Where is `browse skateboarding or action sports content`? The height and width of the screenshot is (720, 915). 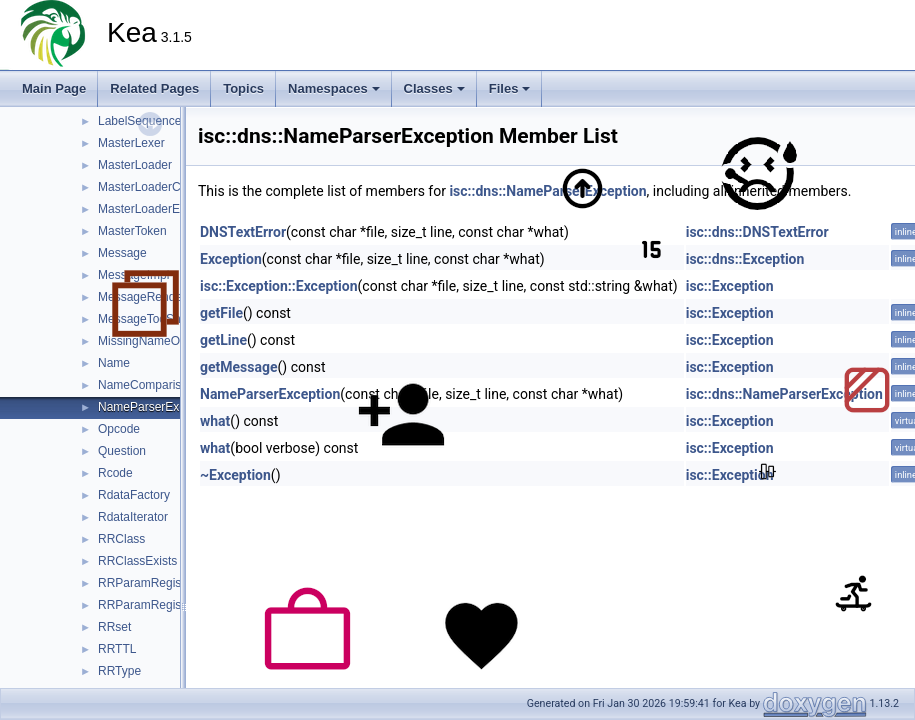 browse skateboarding or action sports content is located at coordinates (853, 593).